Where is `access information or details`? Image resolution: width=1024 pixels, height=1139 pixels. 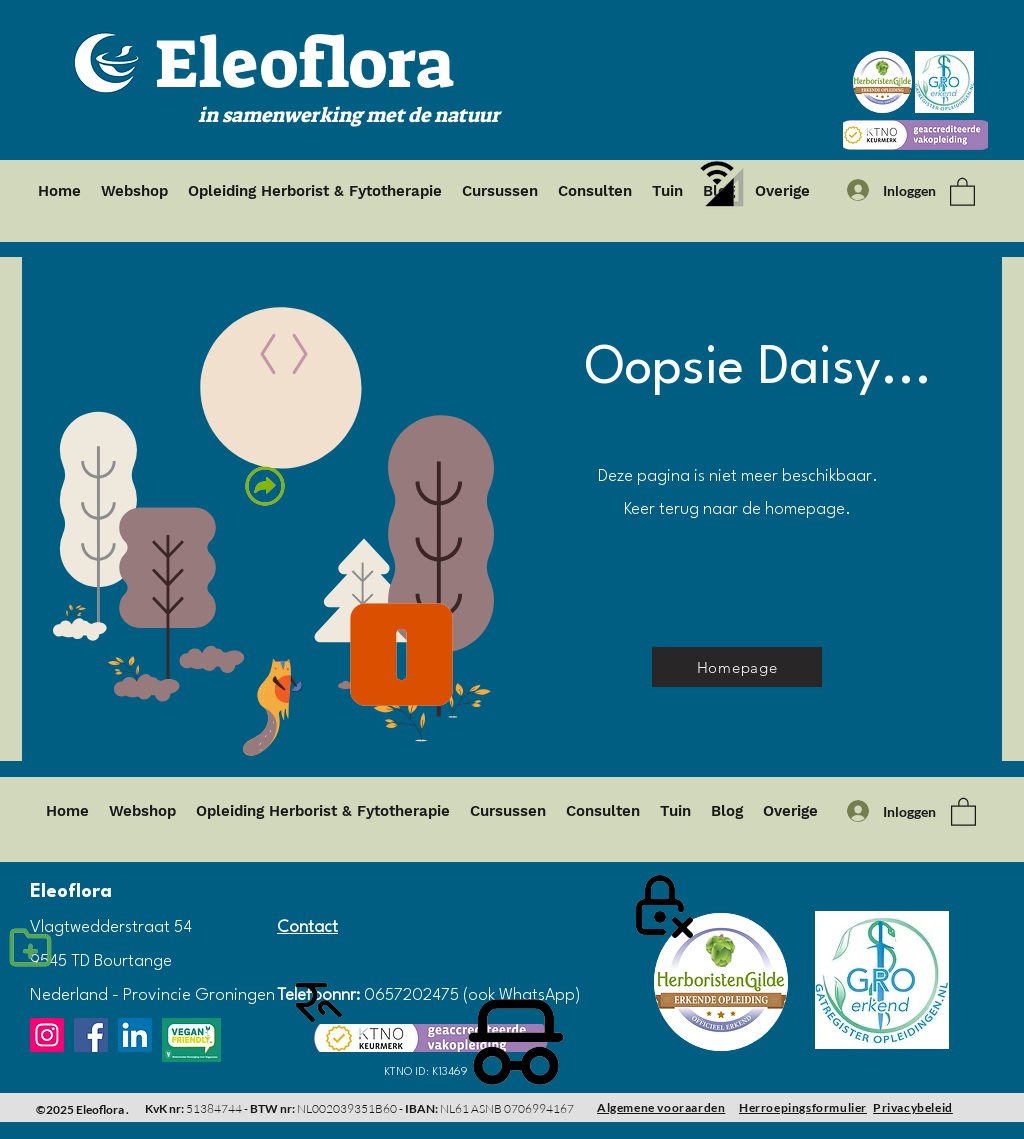 access information or details is located at coordinates (401, 654).